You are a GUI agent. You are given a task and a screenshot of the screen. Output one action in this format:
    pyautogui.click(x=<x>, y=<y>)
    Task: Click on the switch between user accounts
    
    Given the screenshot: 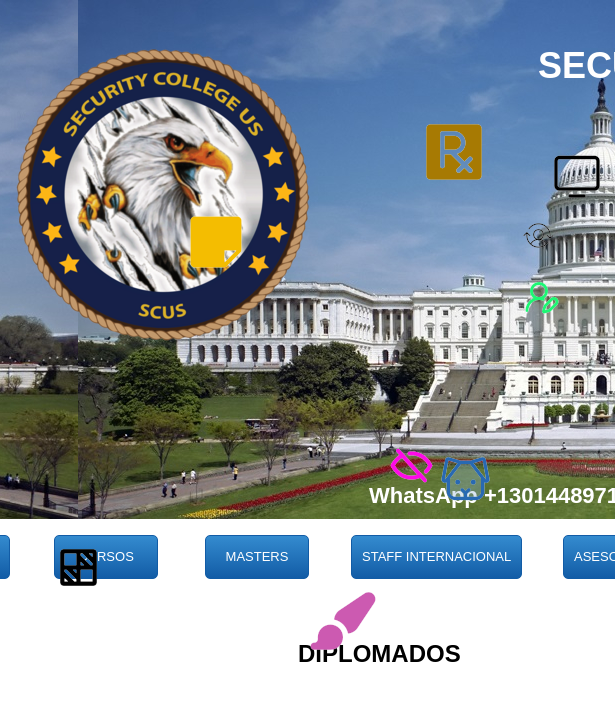 What is the action you would take?
    pyautogui.click(x=538, y=235)
    